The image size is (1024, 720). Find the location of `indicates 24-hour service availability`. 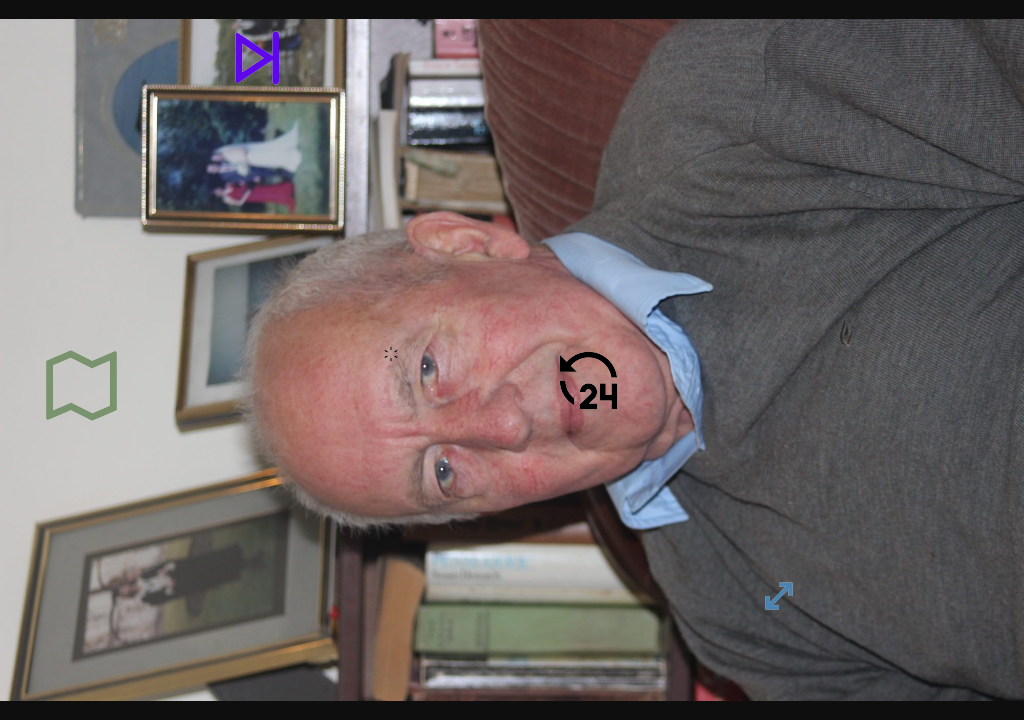

indicates 24-hour service availability is located at coordinates (588, 380).